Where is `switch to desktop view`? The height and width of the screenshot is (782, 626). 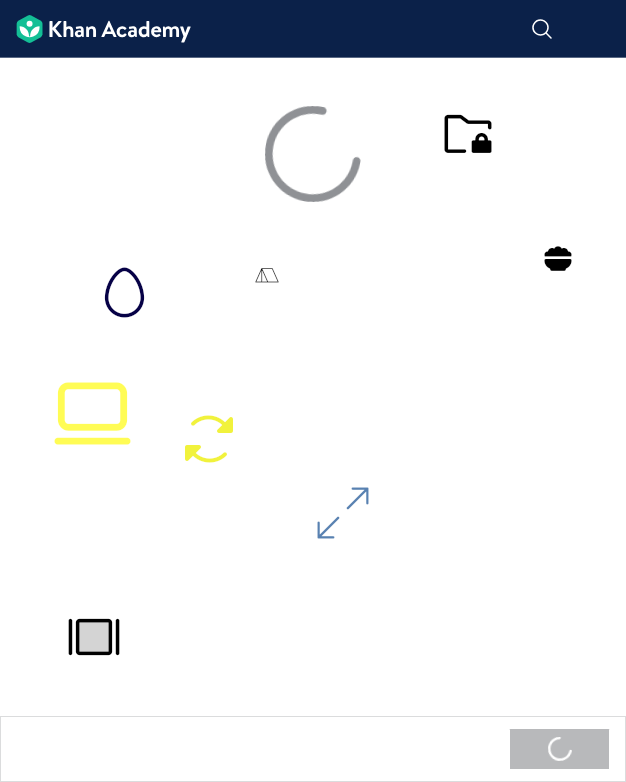
switch to desktop view is located at coordinates (92, 413).